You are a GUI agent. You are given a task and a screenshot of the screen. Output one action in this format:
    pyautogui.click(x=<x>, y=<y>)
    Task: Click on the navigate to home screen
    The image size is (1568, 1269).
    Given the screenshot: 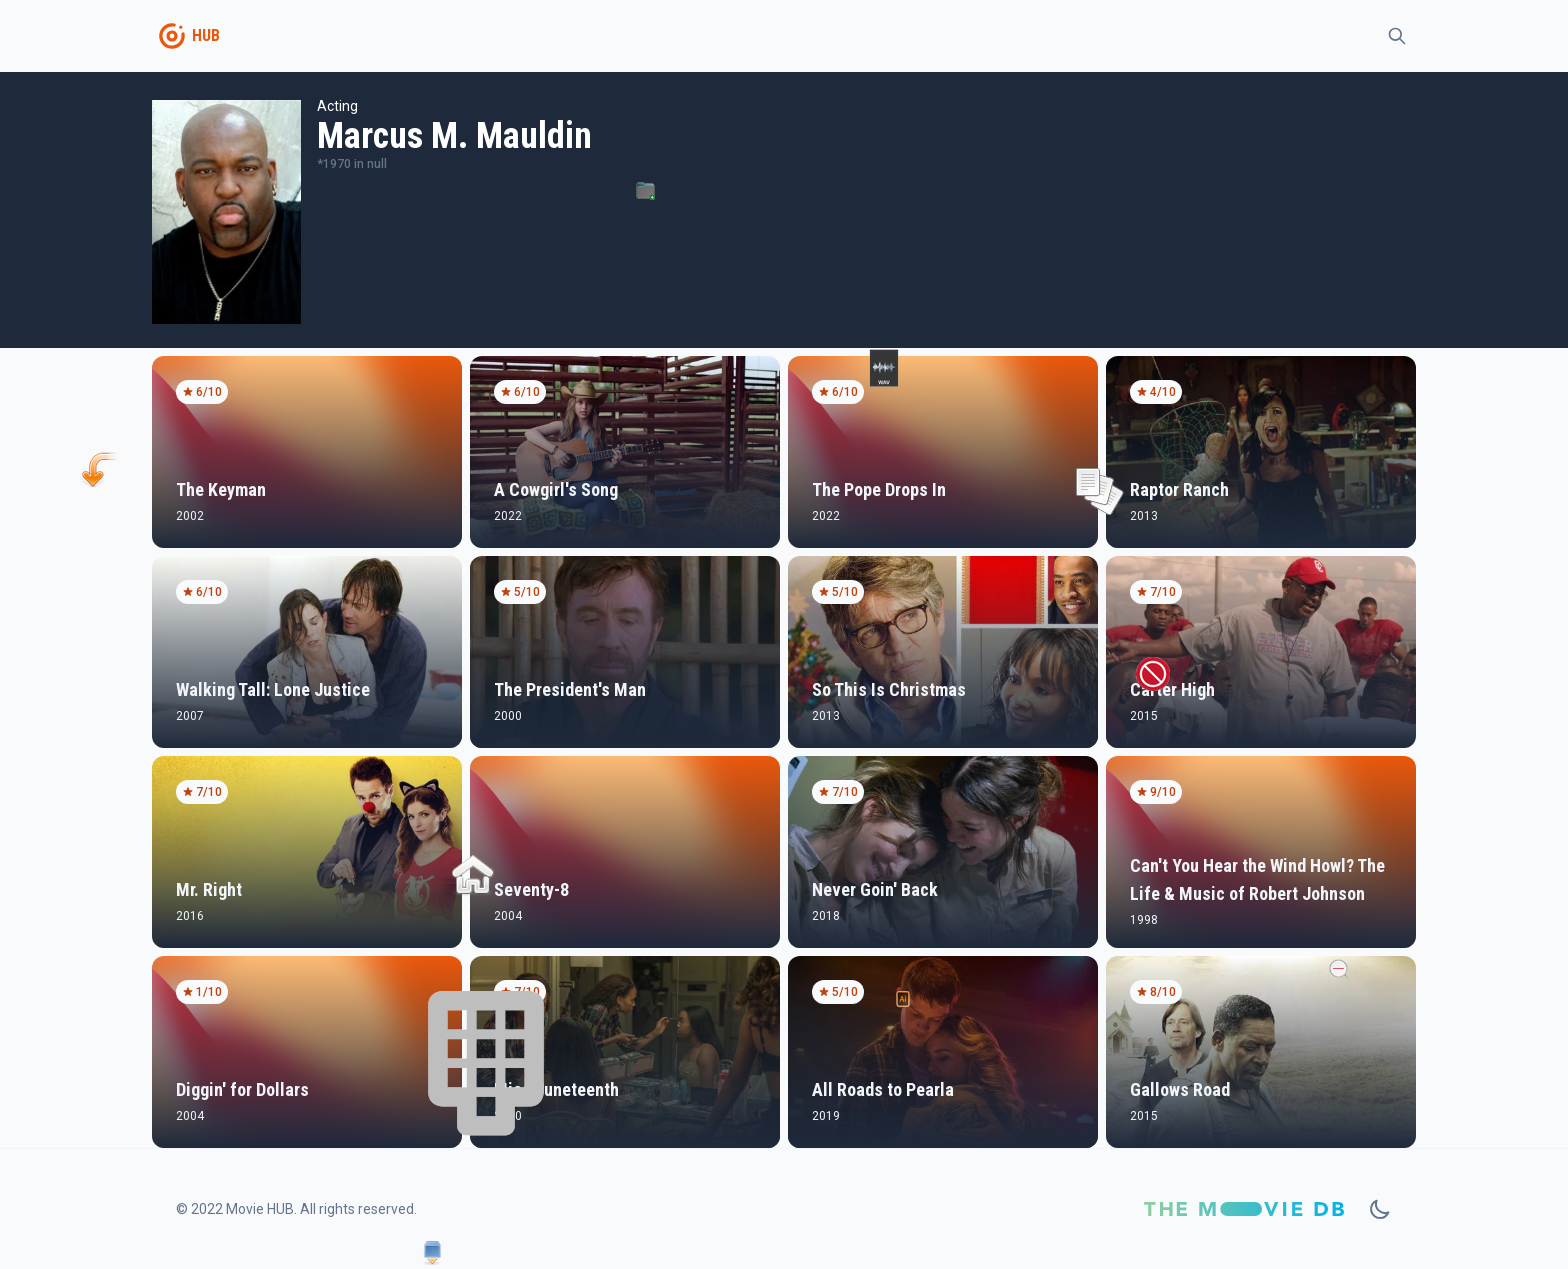 What is the action you would take?
    pyautogui.click(x=472, y=874)
    